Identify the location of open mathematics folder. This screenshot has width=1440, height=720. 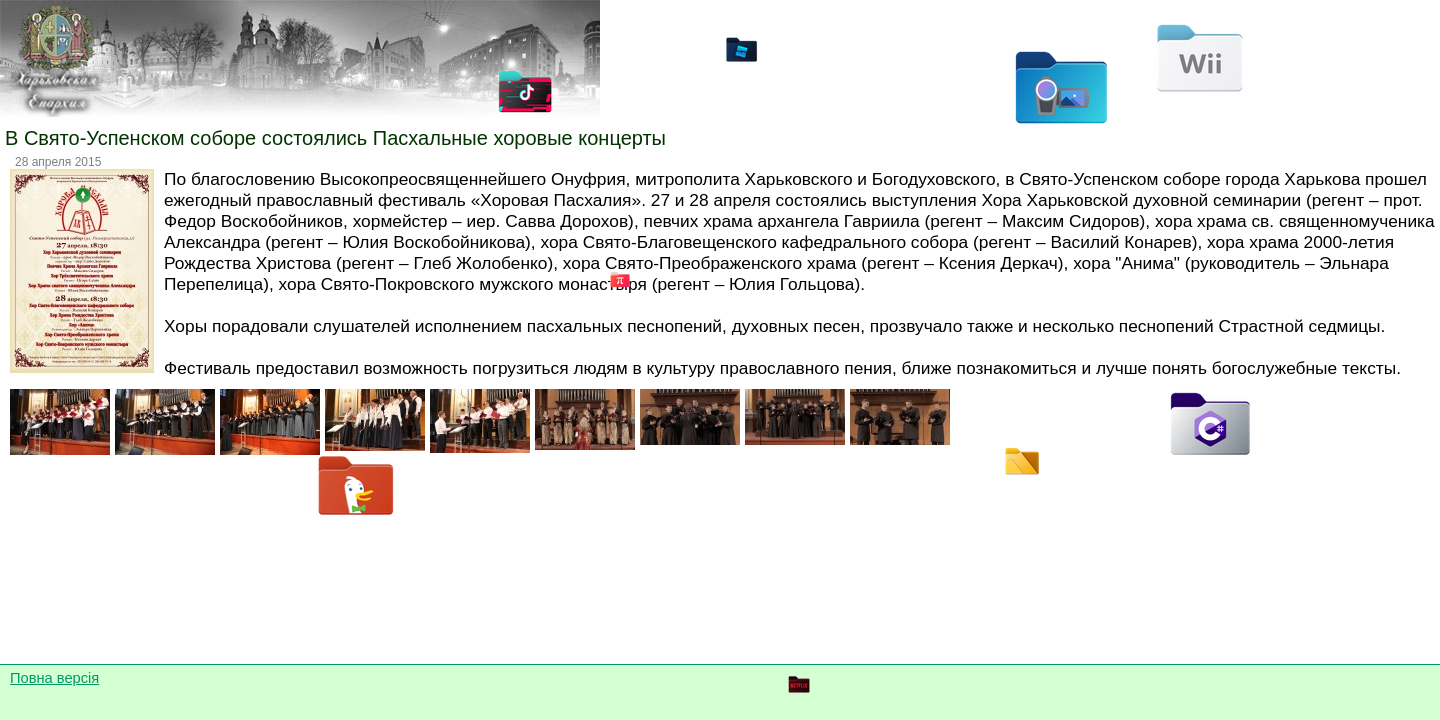
(620, 280).